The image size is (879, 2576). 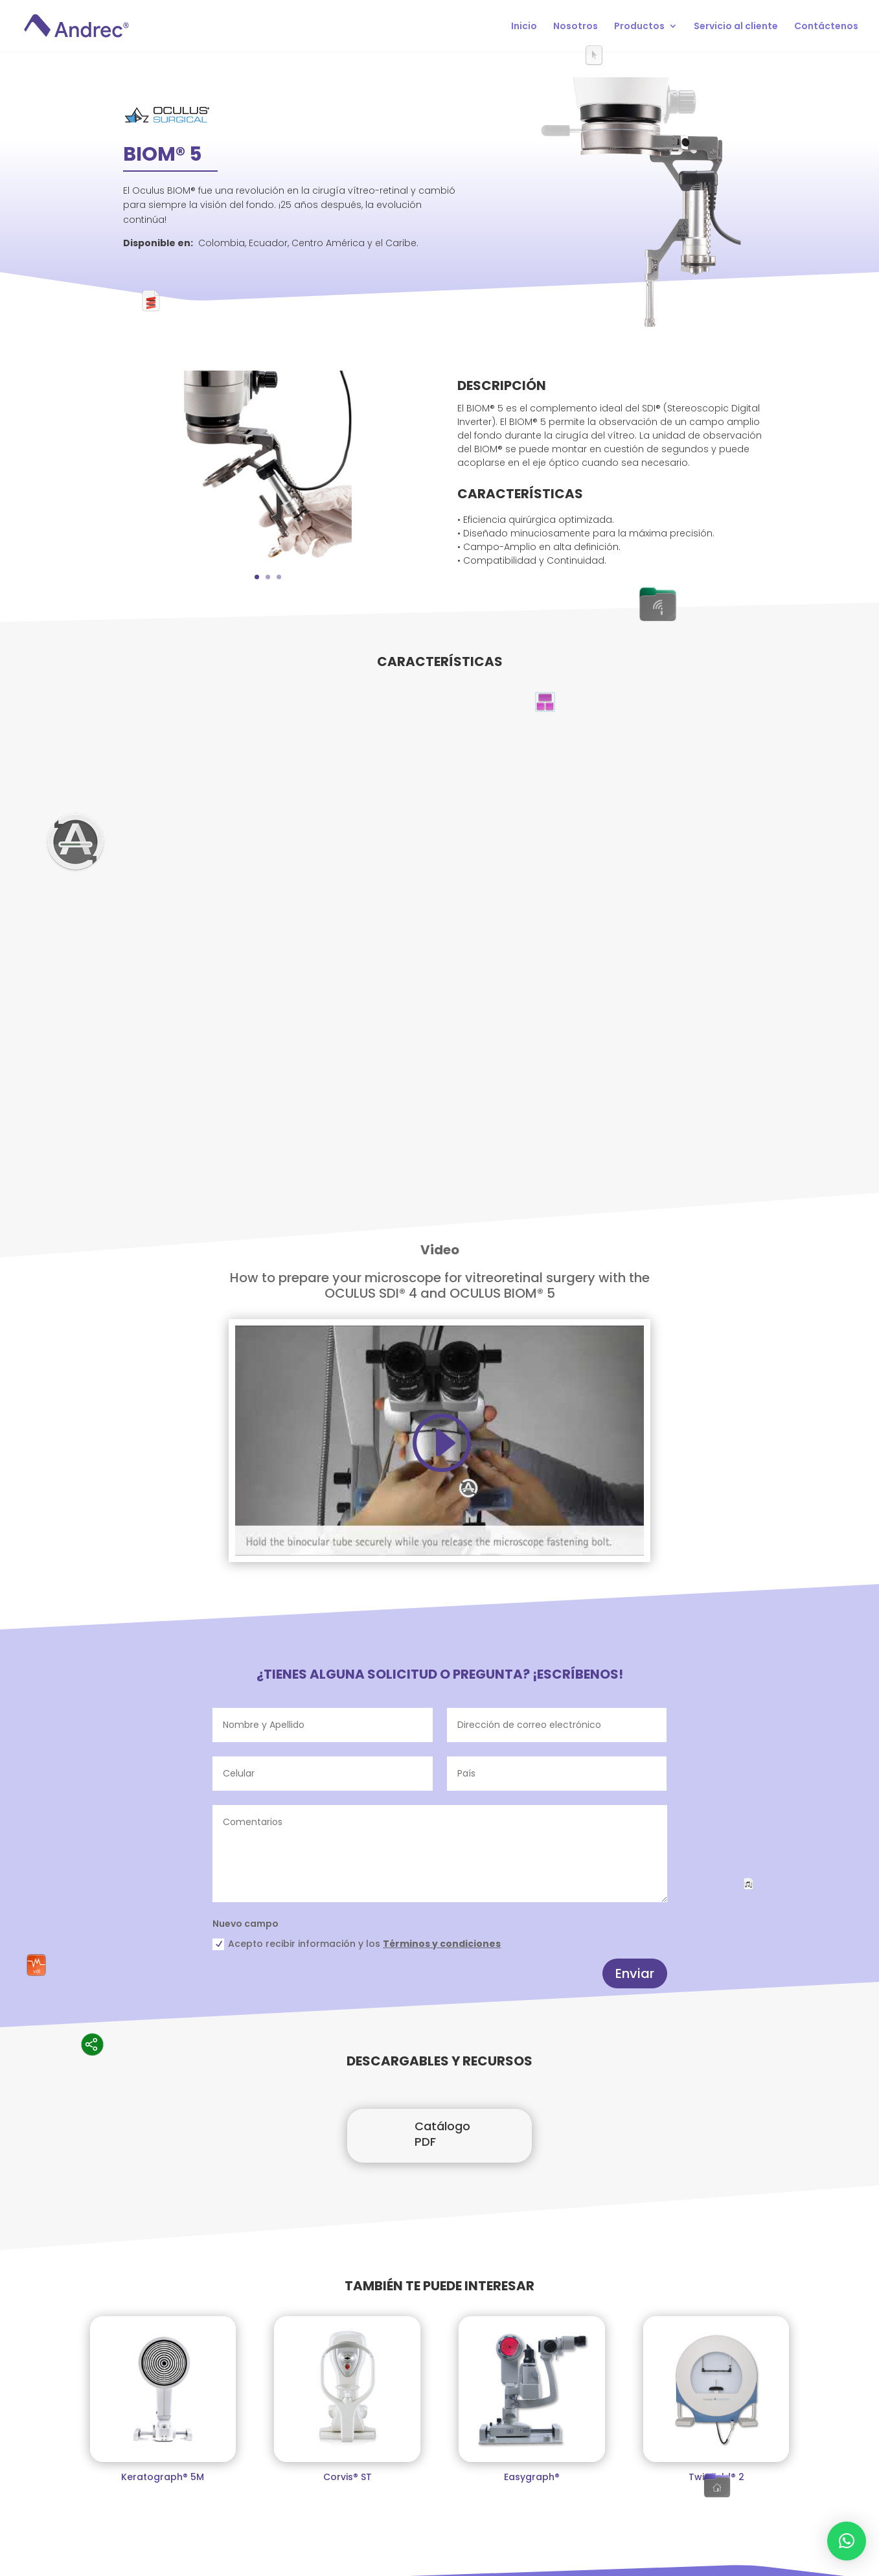 I want to click on access sharing and network preferences, so click(x=92, y=2044).